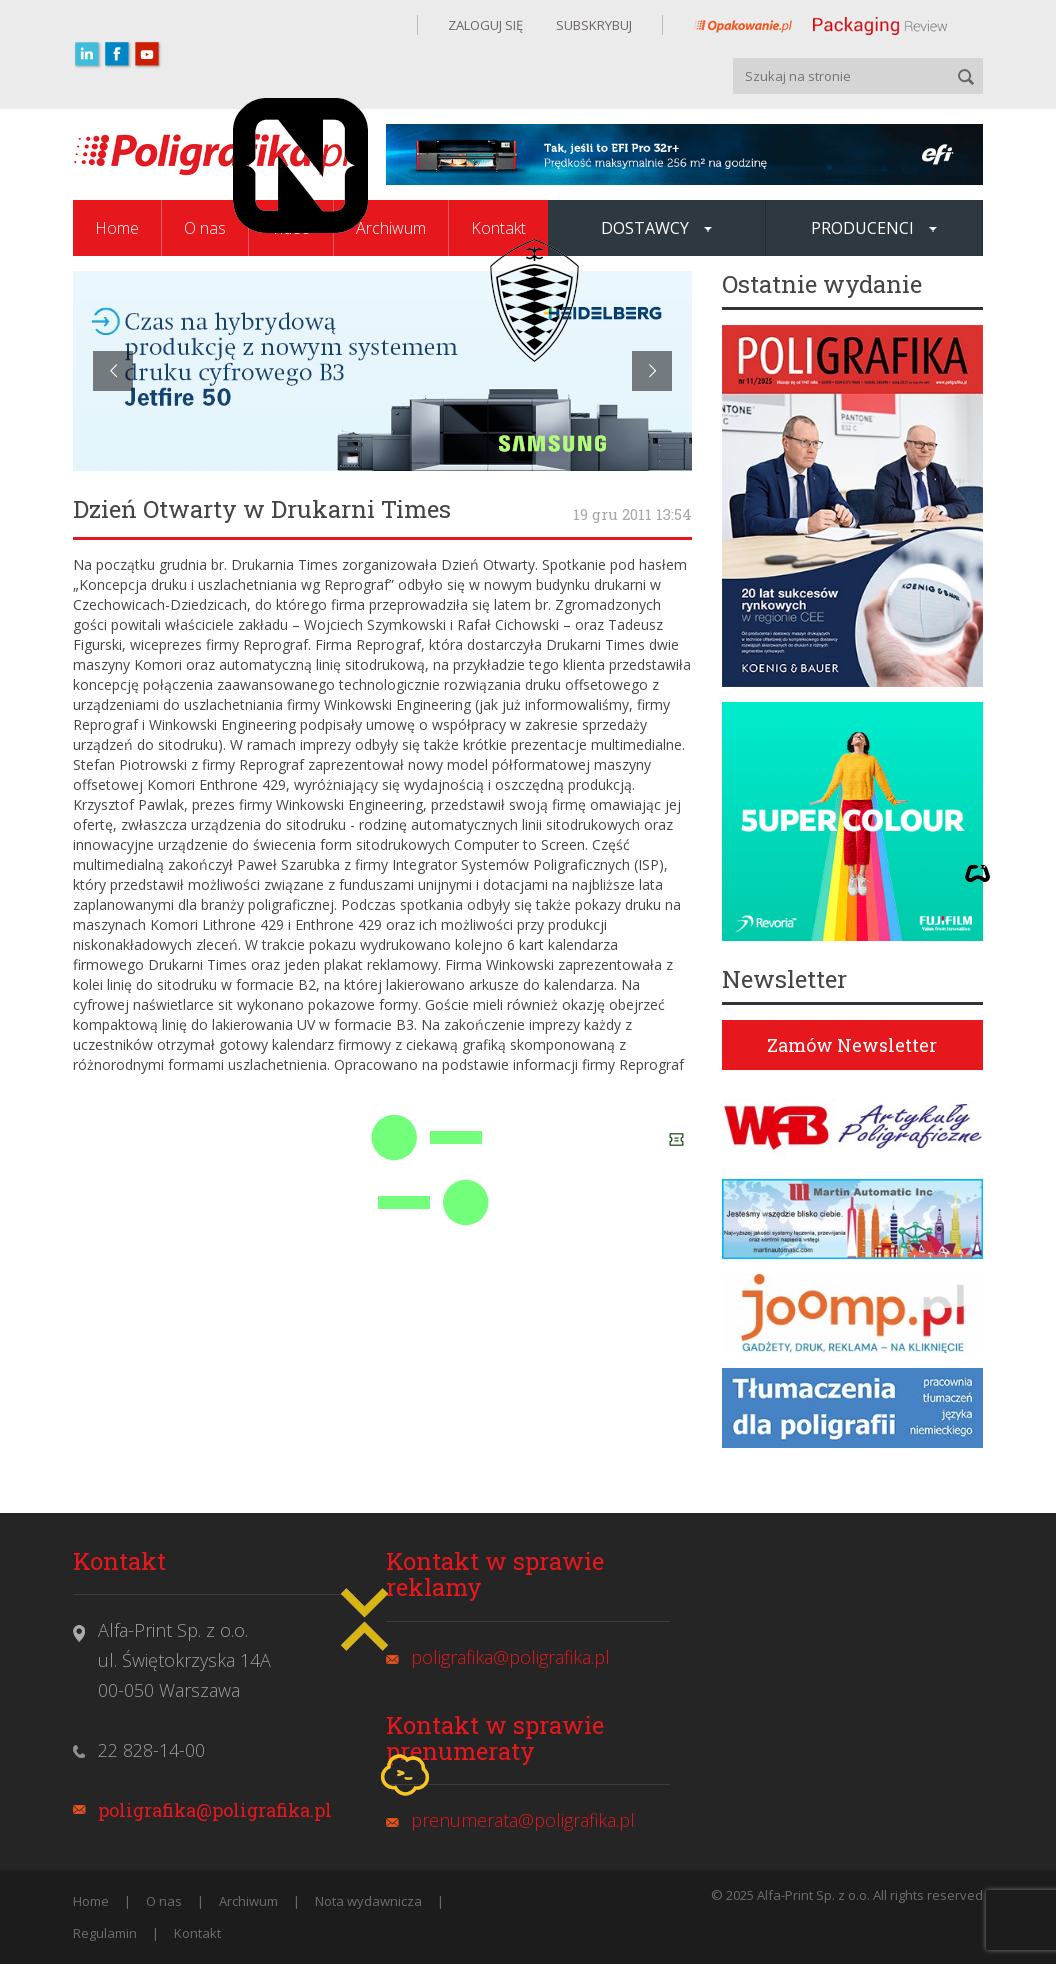  I want to click on visit the Koenigsegg website or app, so click(534, 300).